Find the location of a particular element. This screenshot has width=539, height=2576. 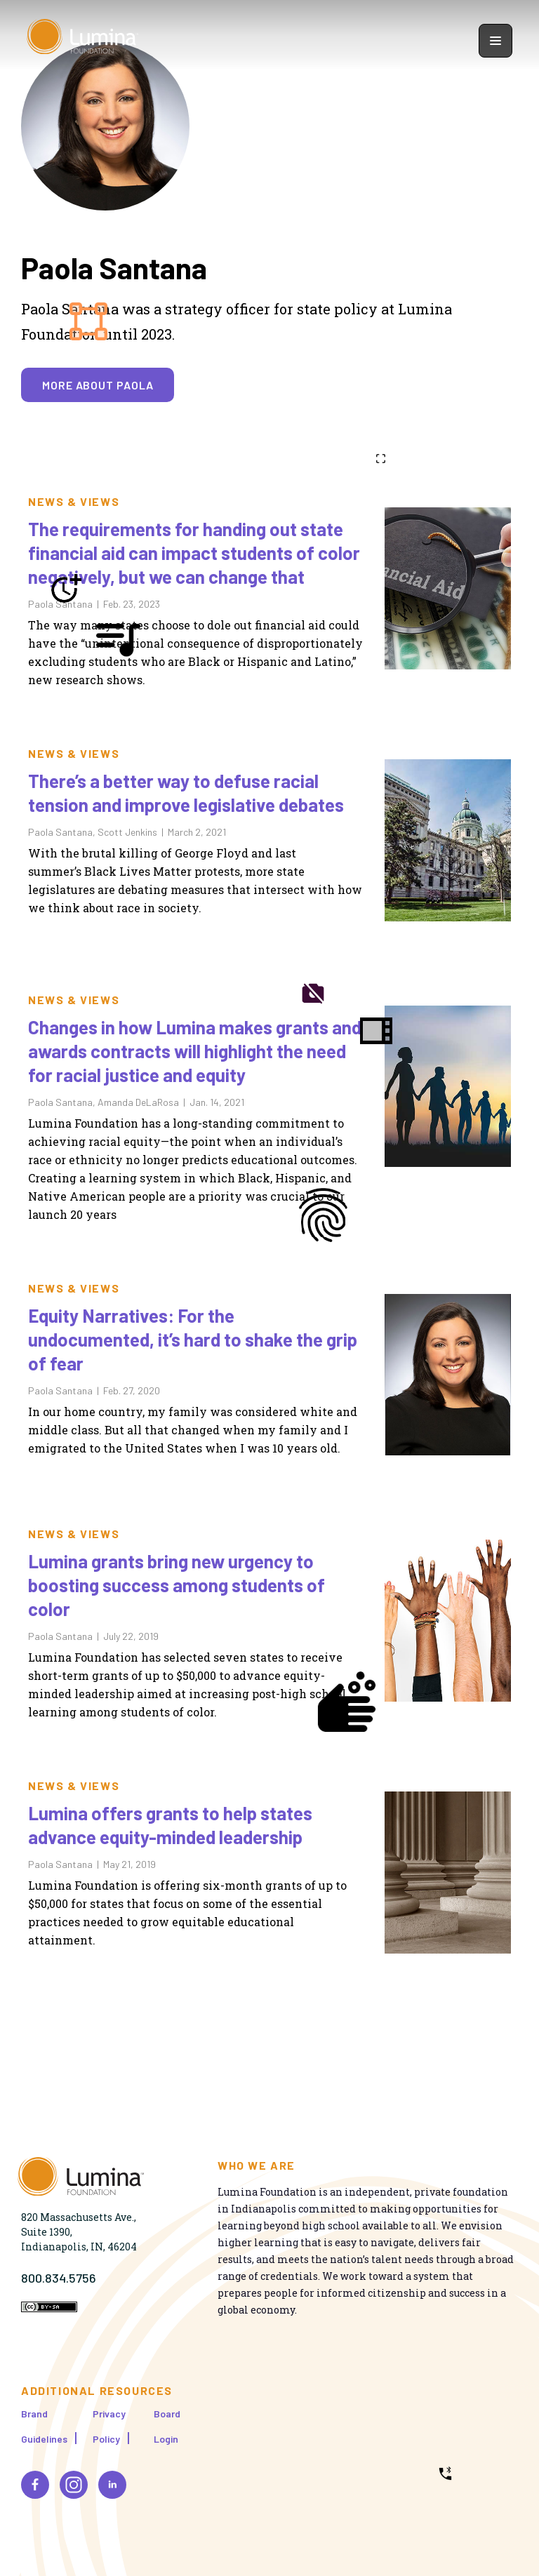

adjust selection boundaries is located at coordinates (88, 321).